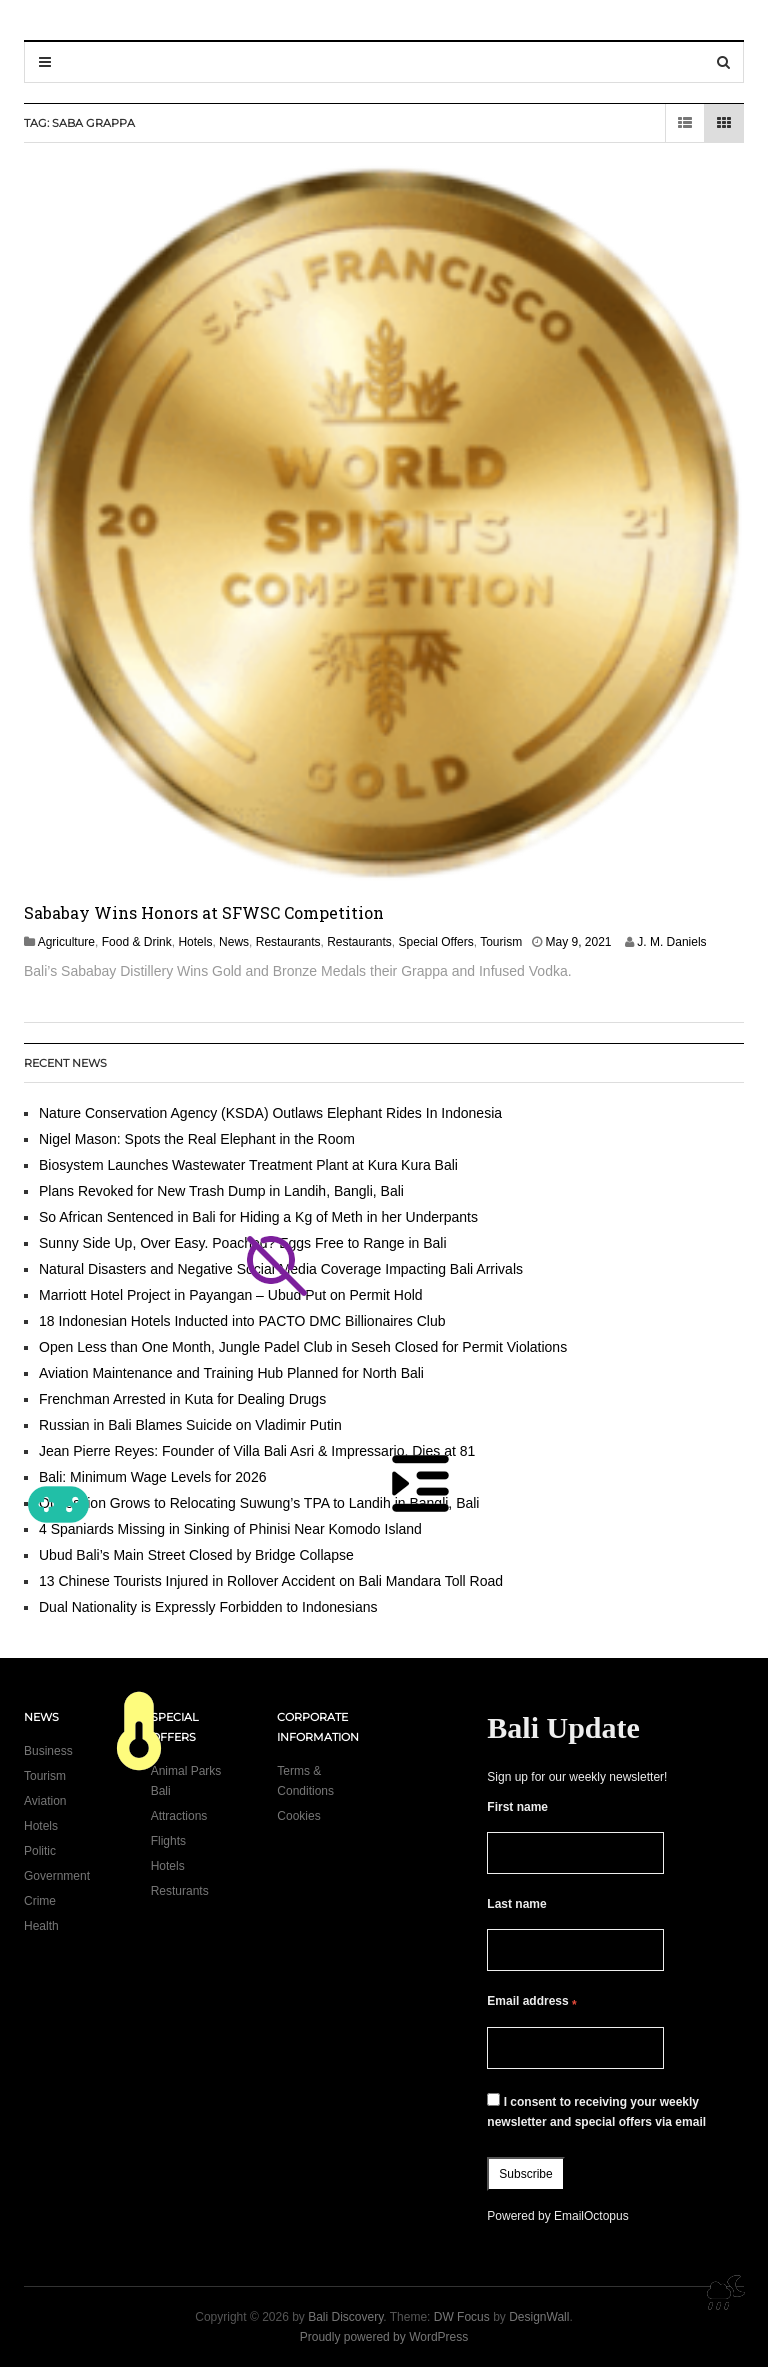 The height and width of the screenshot is (2367, 768). Describe the element at coordinates (277, 1266) in the screenshot. I see `search functionality is disabled` at that location.